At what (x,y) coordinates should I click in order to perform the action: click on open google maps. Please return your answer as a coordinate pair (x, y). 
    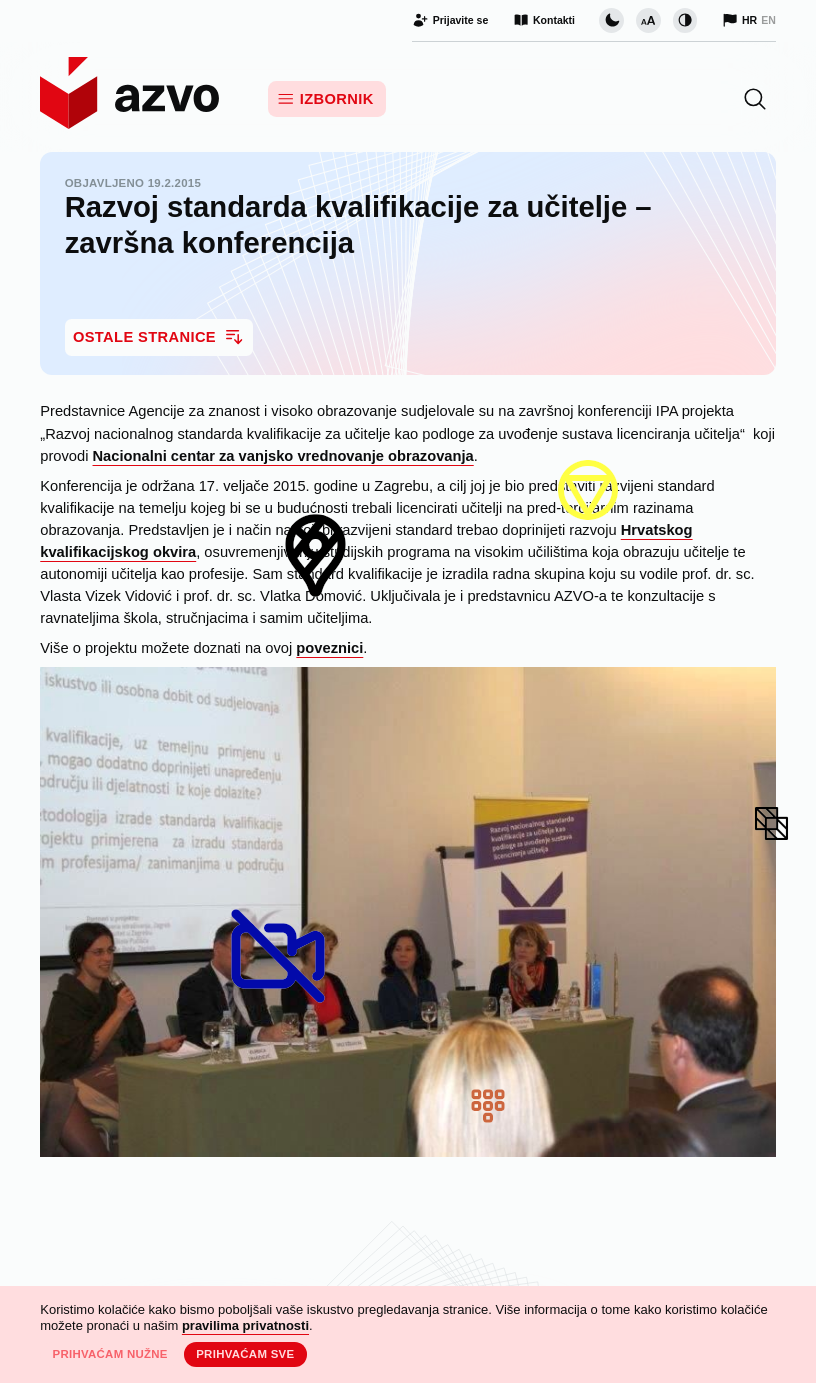
    Looking at the image, I should click on (315, 555).